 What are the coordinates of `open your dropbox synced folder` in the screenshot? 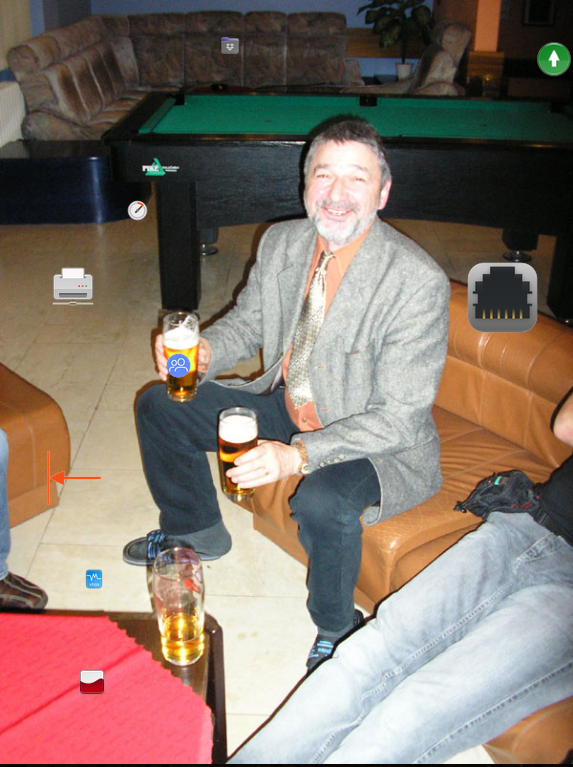 It's located at (230, 45).